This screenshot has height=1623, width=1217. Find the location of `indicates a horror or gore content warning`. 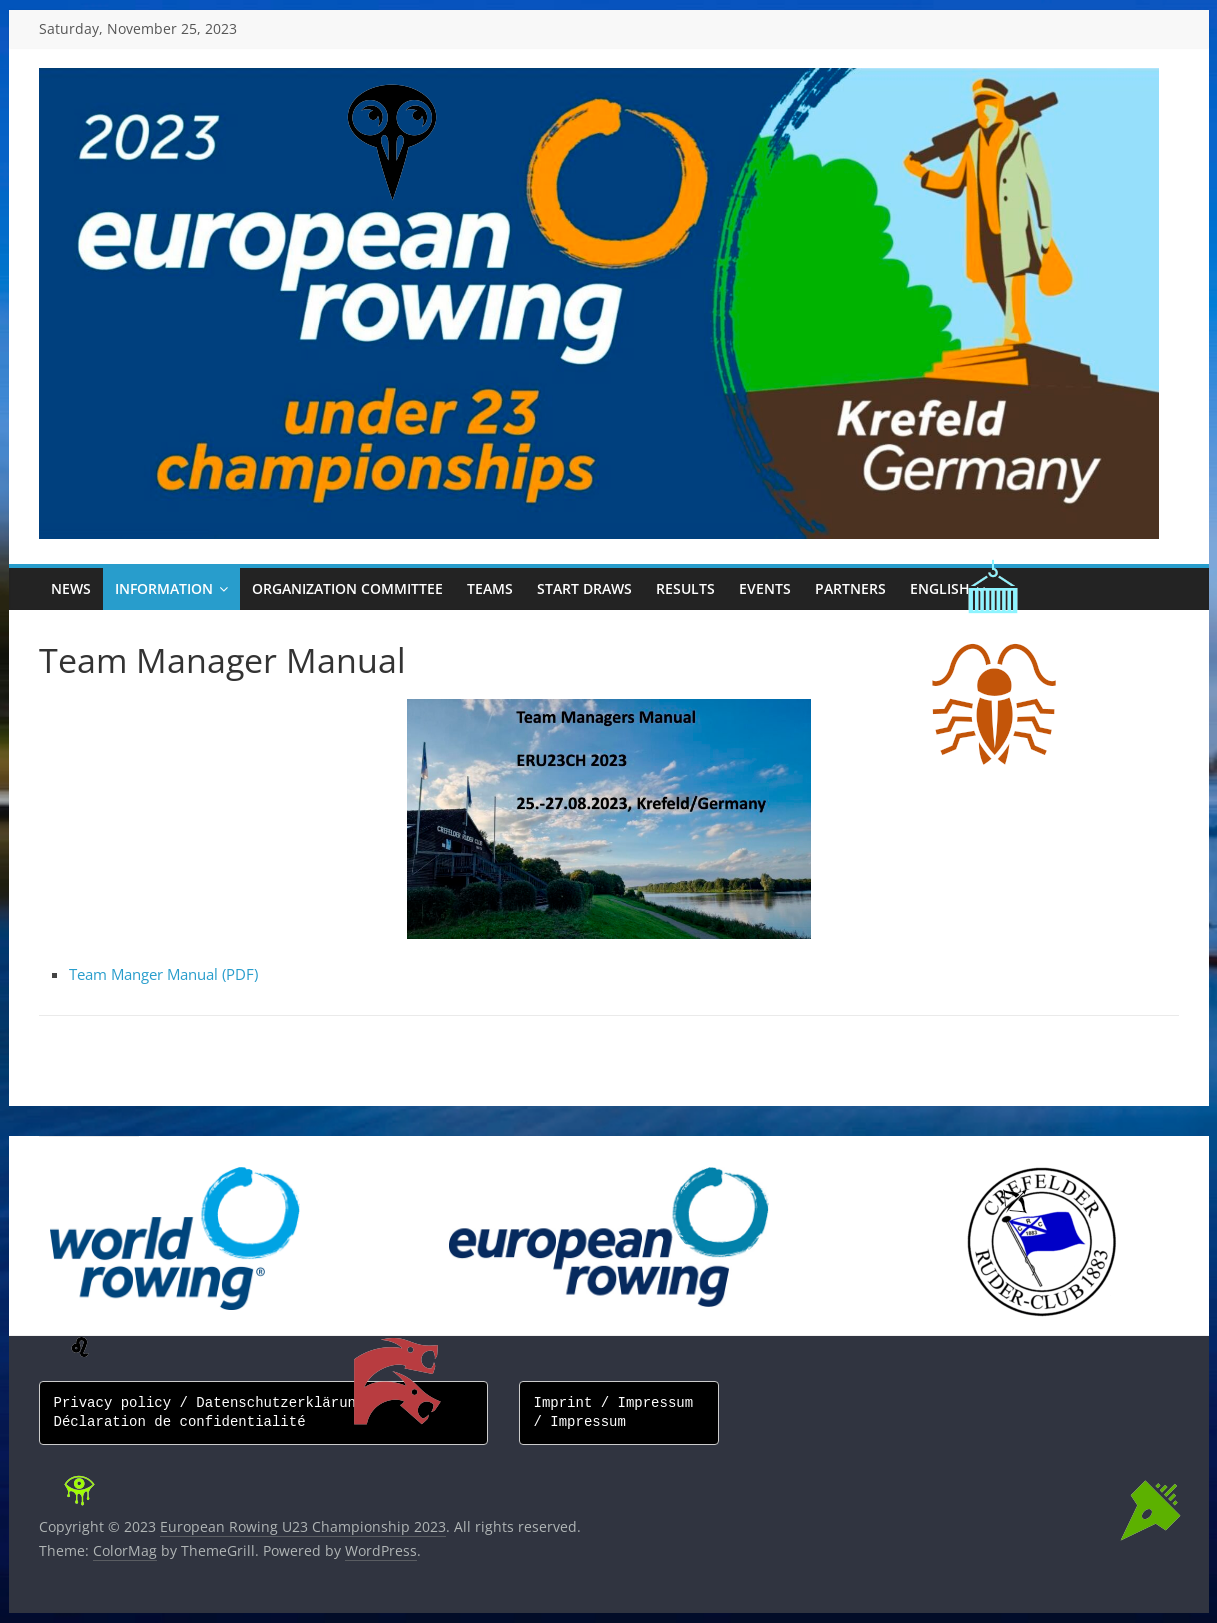

indicates a horror or gore content warning is located at coordinates (79, 1490).